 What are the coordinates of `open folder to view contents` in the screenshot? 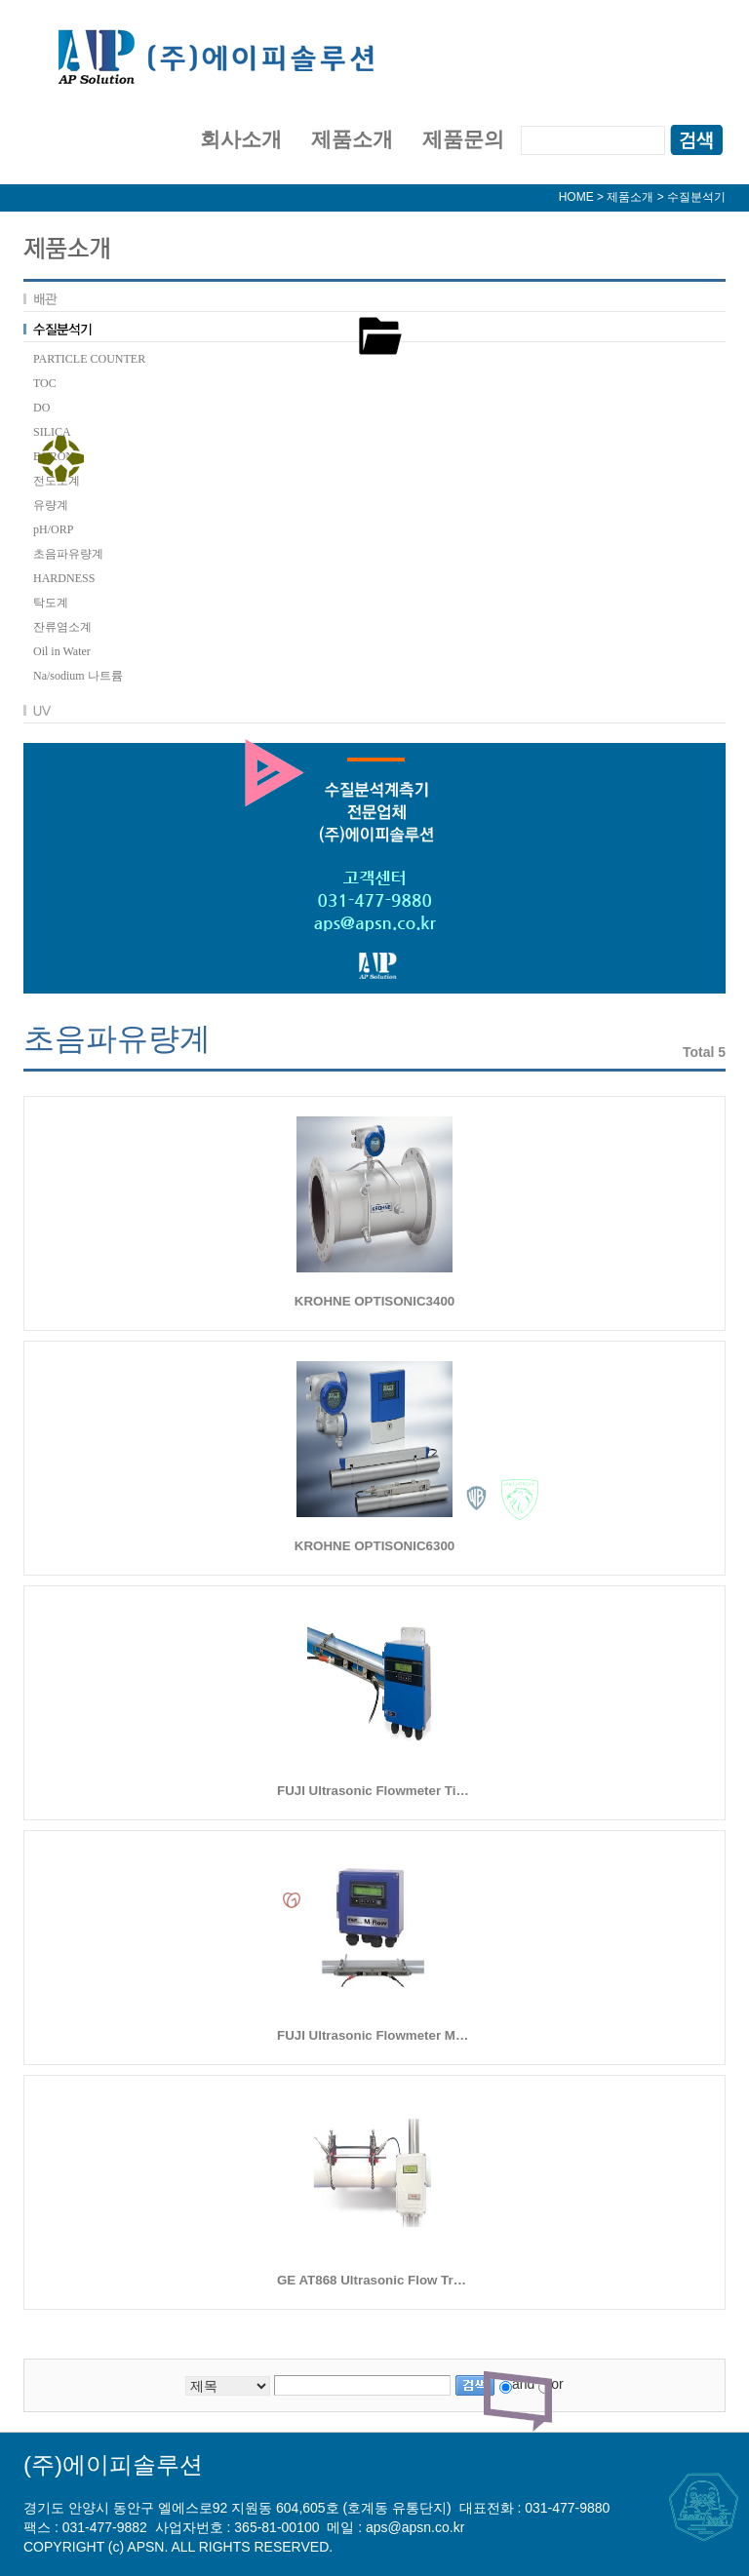 It's located at (379, 335).